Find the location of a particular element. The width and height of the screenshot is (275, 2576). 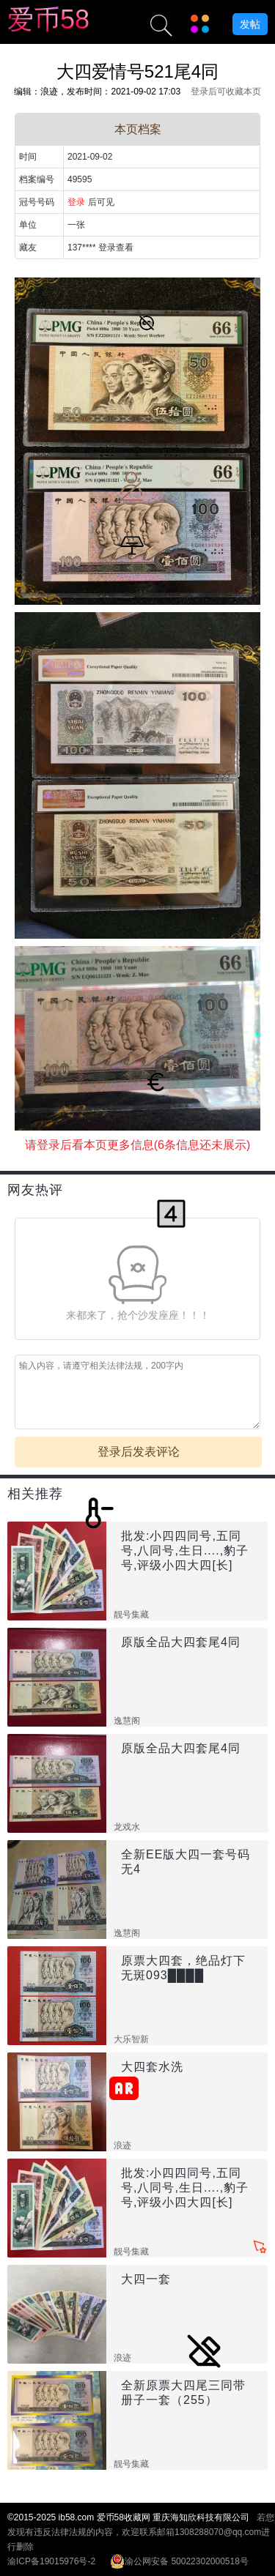

access presentation mode is located at coordinates (132, 546).